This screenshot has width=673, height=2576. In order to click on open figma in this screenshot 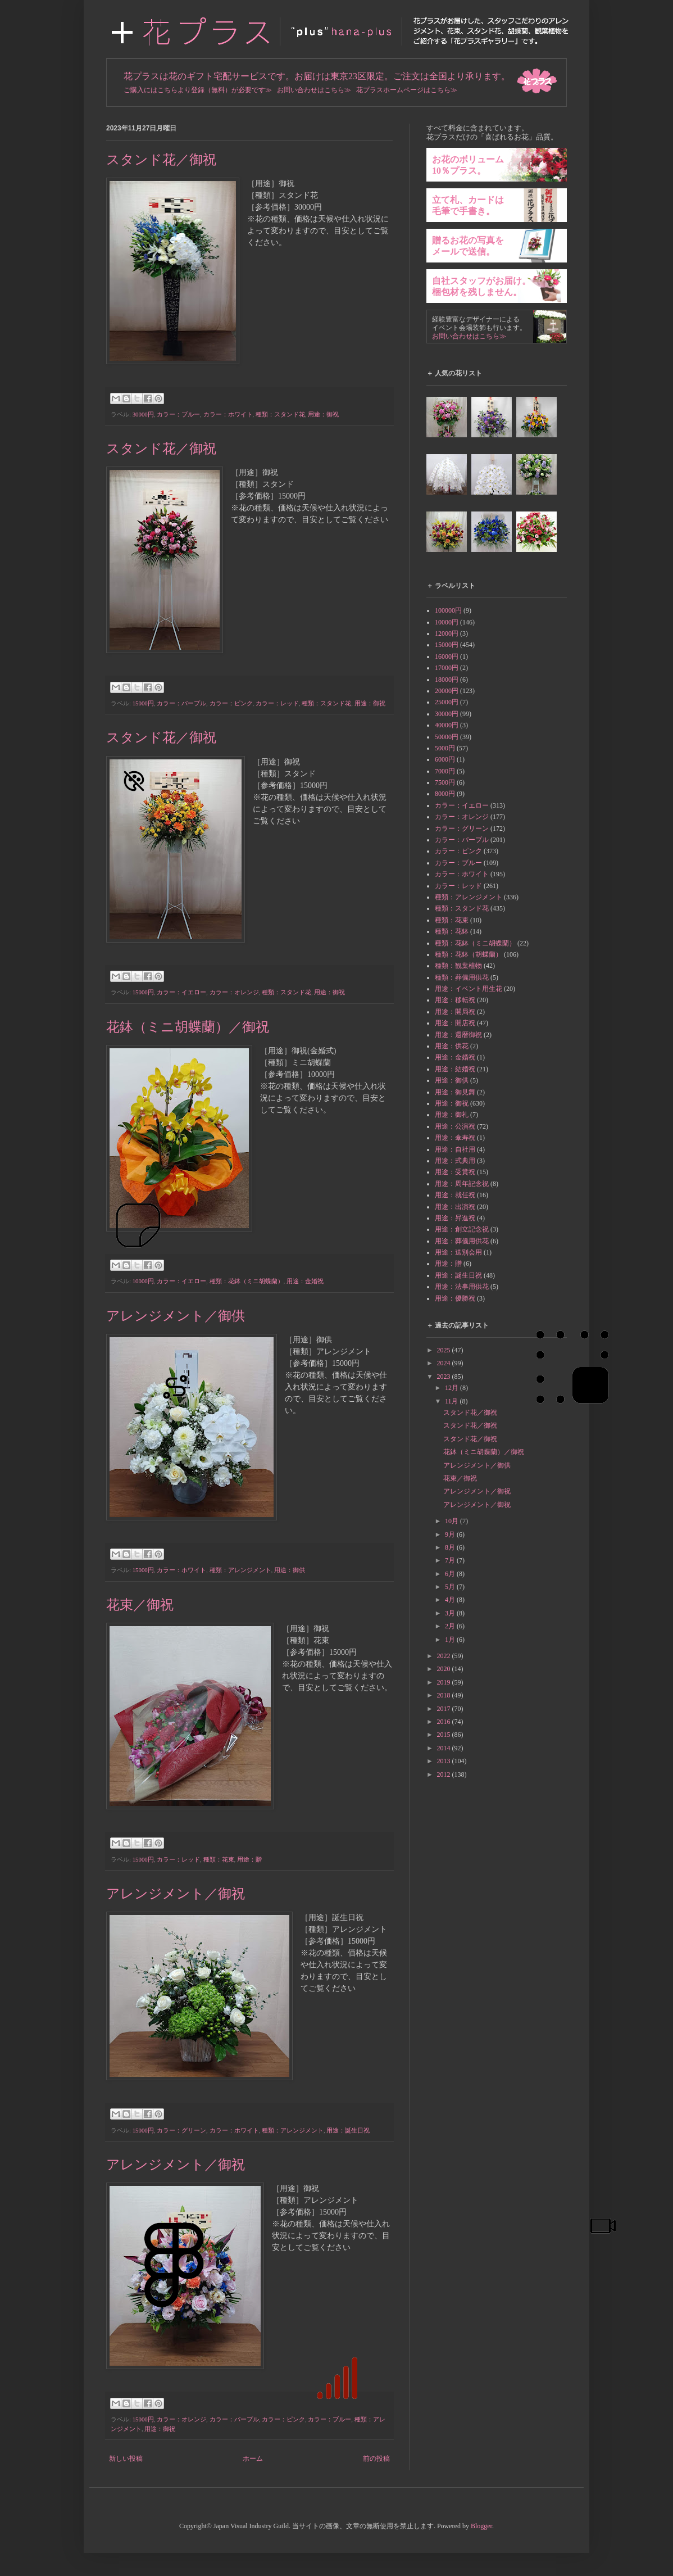, I will do `click(172, 2263)`.